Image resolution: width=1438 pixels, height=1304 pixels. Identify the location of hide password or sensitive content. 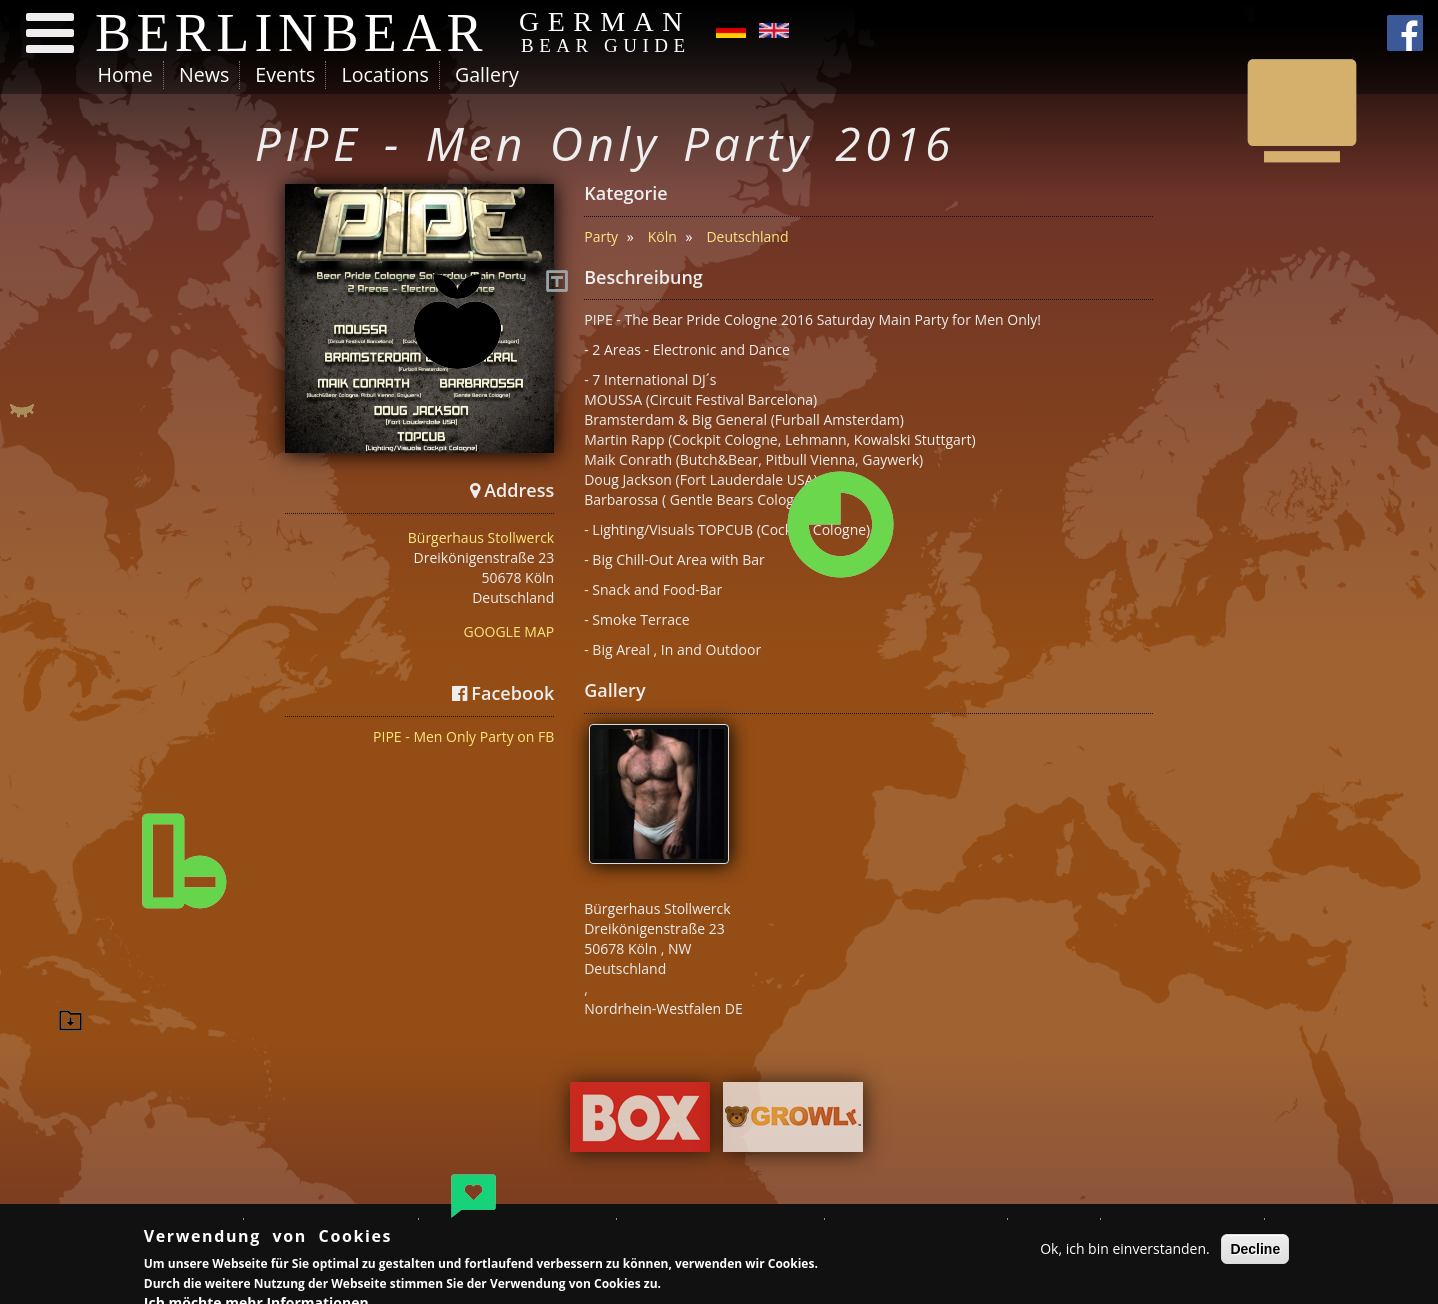
(22, 410).